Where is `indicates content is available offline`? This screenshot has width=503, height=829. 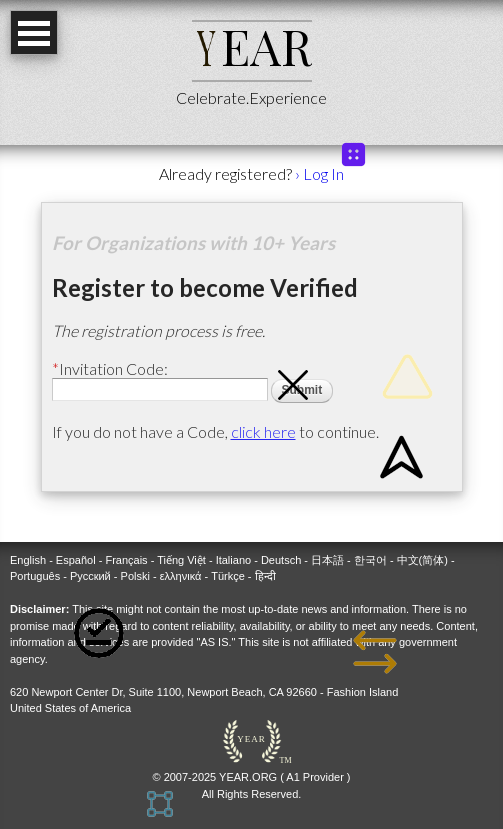
indicates content is available offline is located at coordinates (99, 633).